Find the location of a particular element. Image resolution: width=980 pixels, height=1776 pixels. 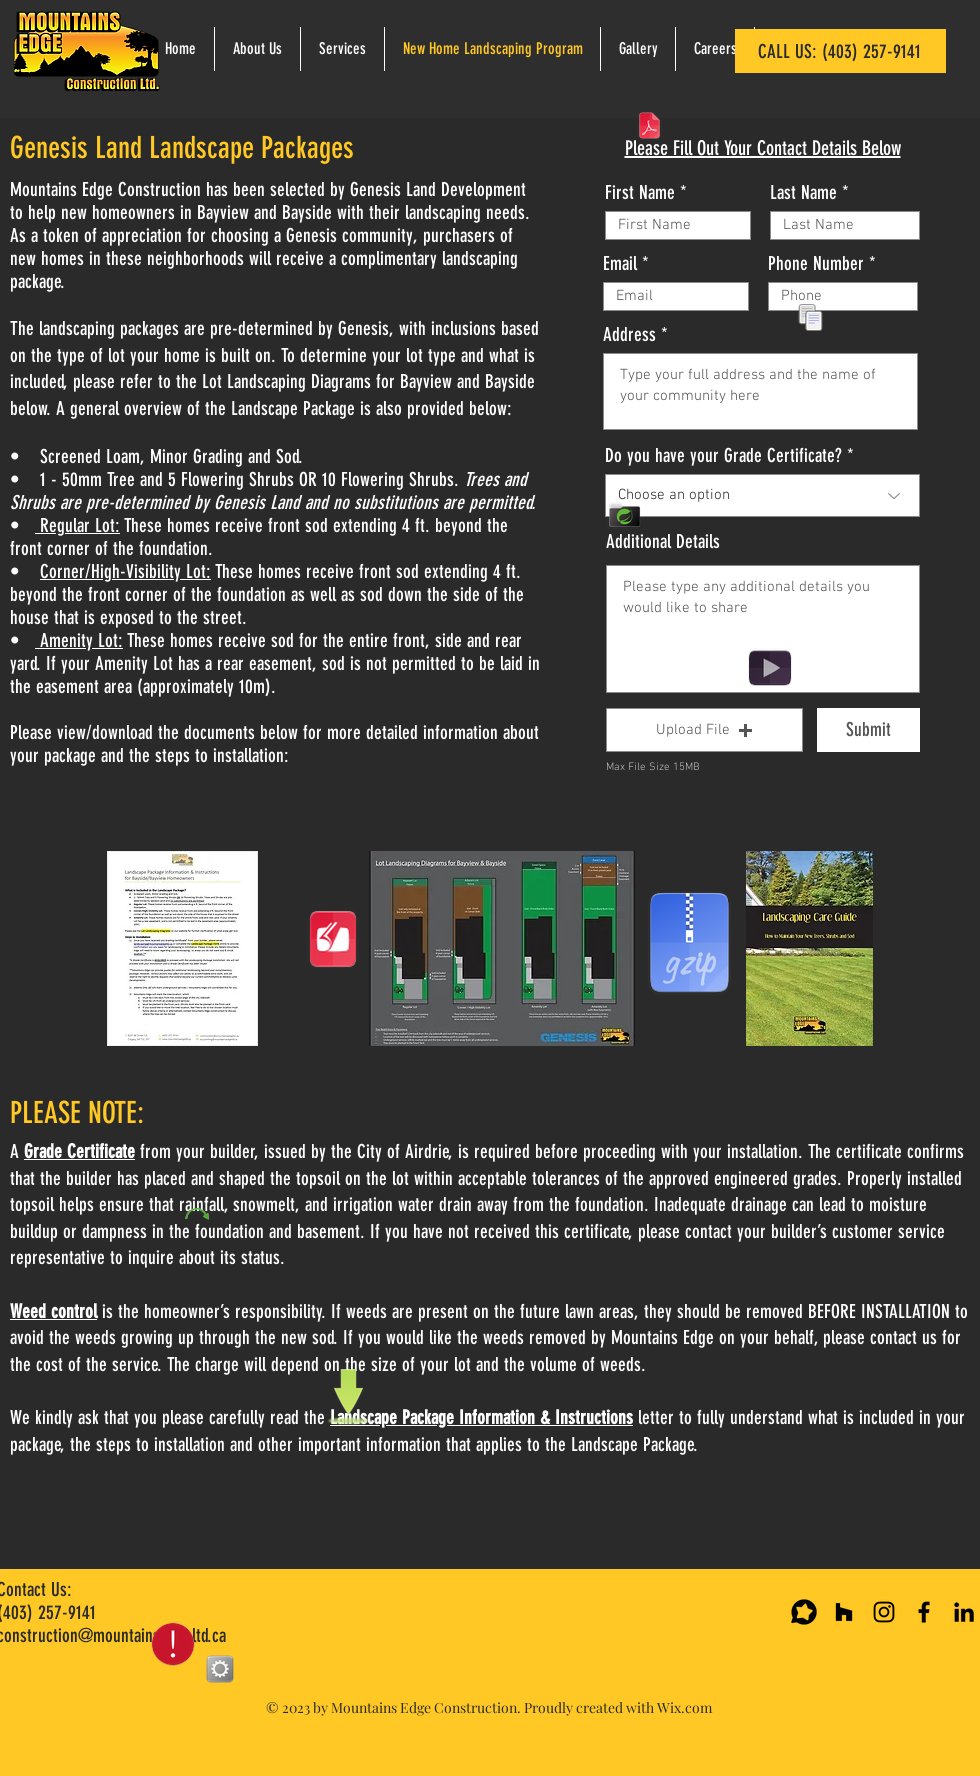

indicates a critical warning or error state is located at coordinates (173, 1644).